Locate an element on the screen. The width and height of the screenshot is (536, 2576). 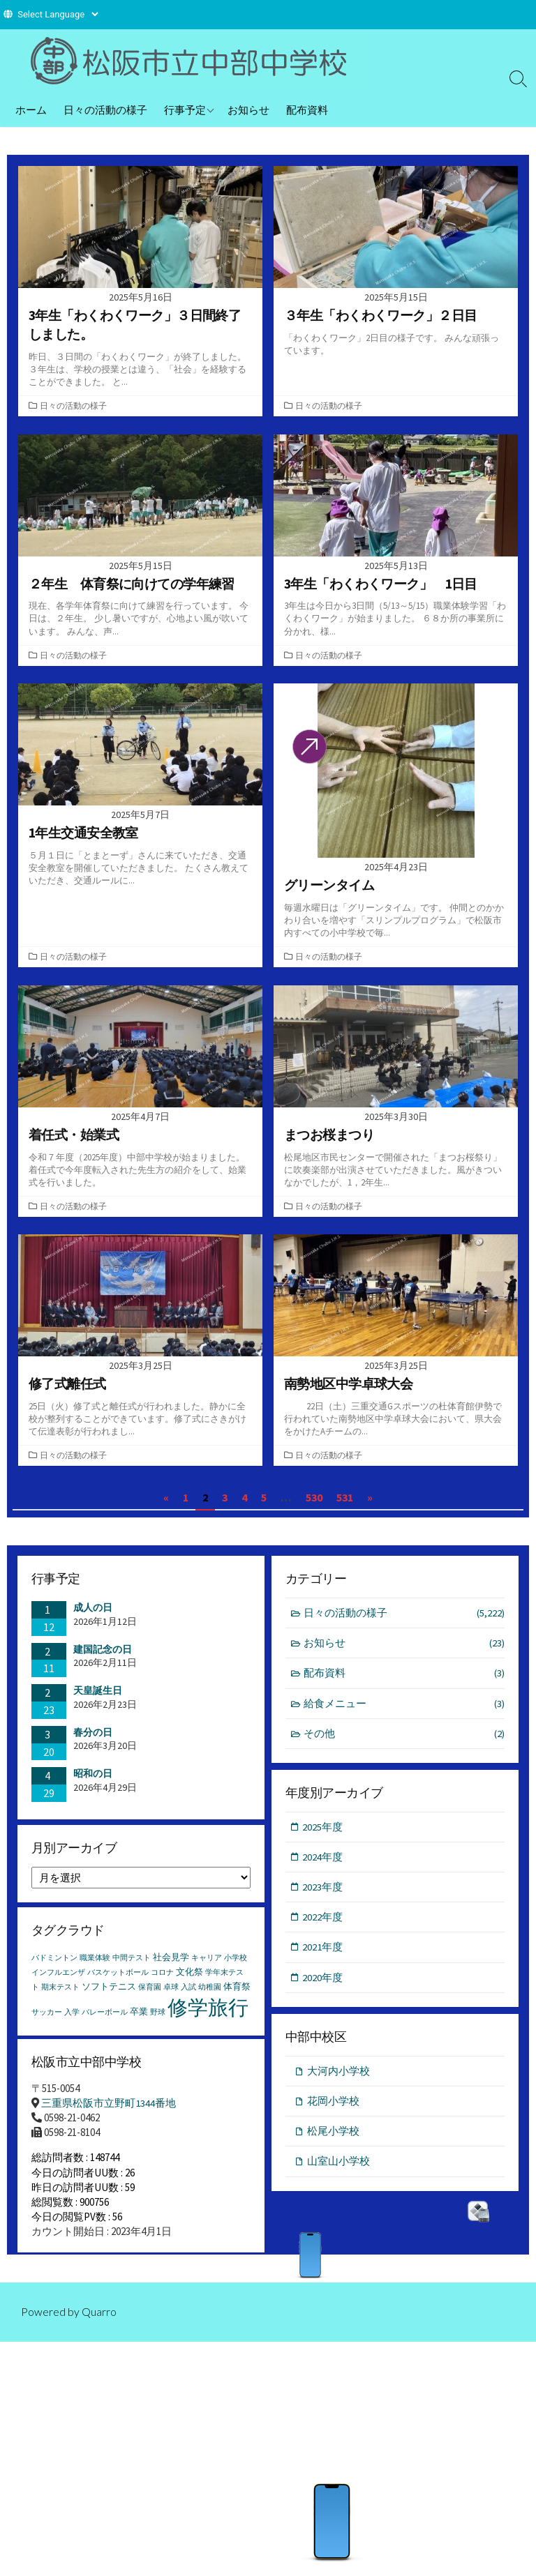
launch boot camp assistant to install windows on your mac is located at coordinates (477, 2211).